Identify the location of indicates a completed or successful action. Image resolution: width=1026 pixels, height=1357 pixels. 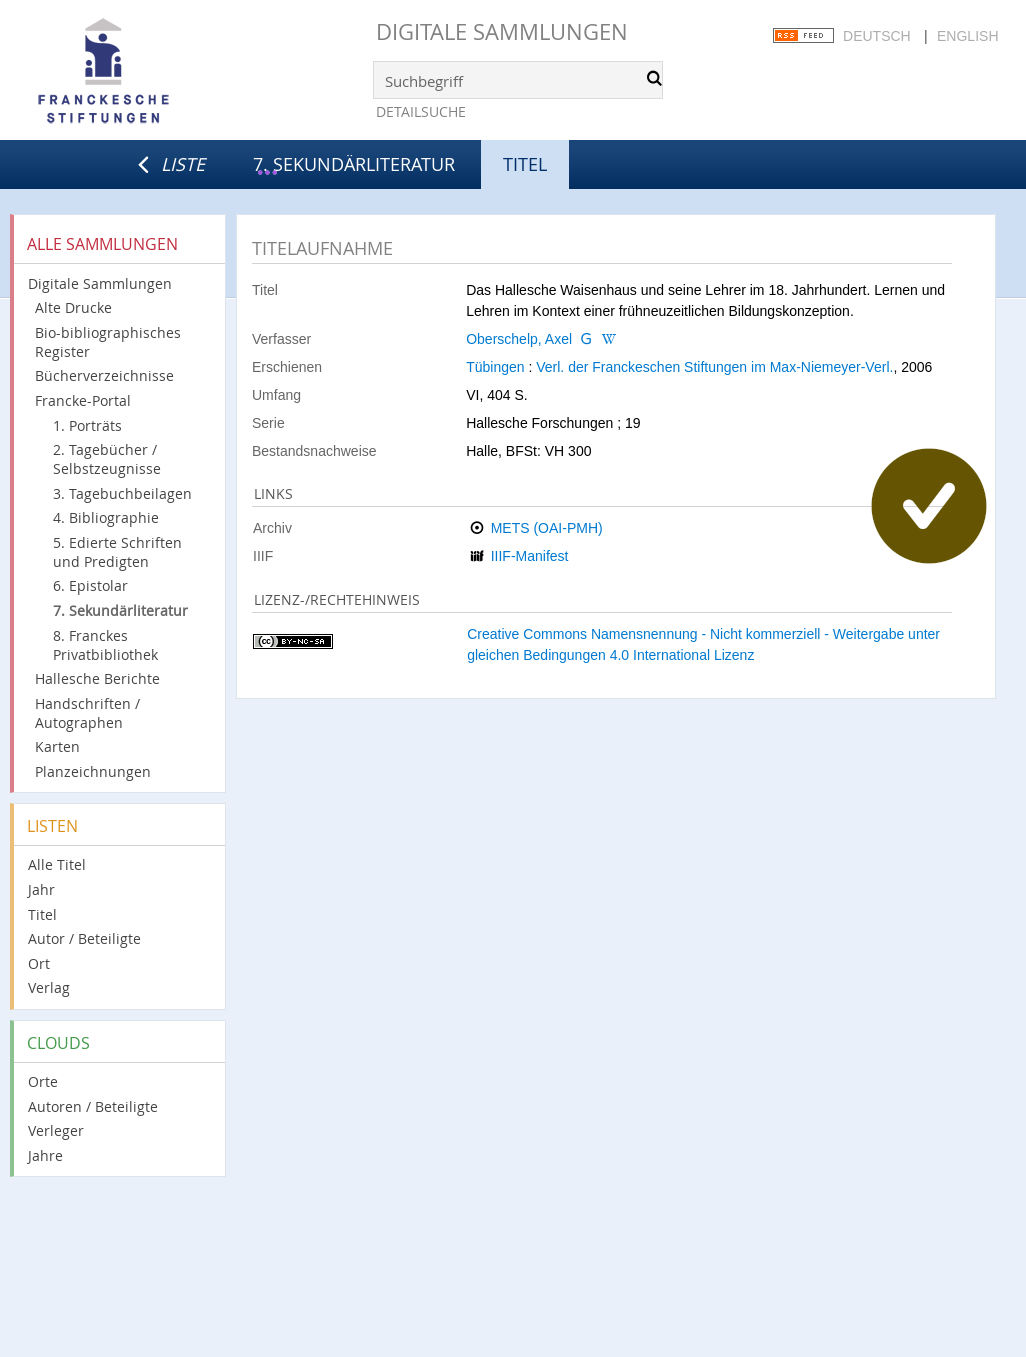
(929, 506).